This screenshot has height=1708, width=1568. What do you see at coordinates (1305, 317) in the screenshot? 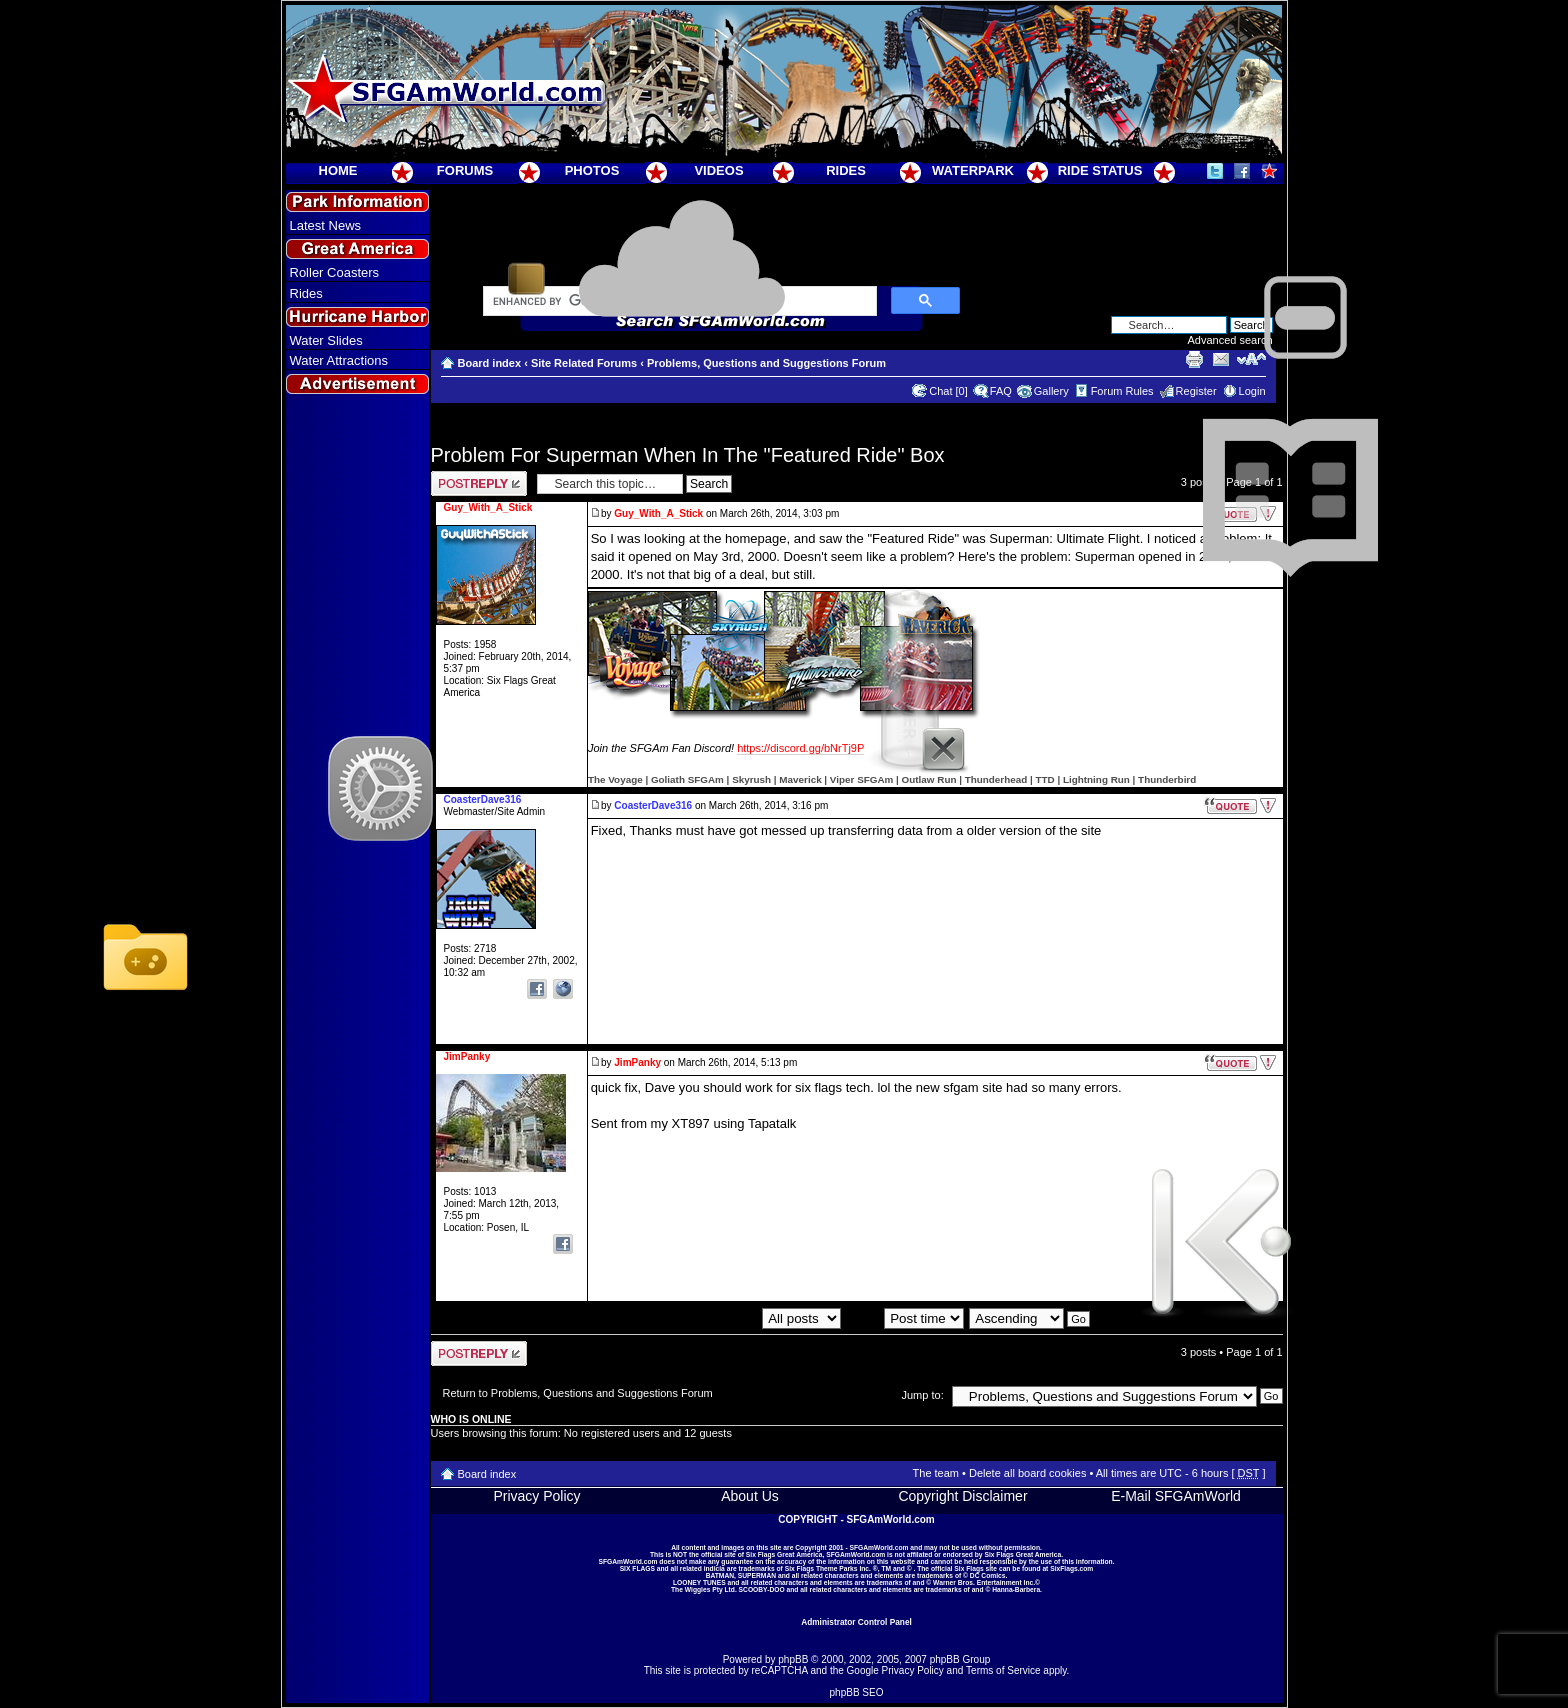
I see `indicates a partially selected or indeterminate checkbox state` at bounding box center [1305, 317].